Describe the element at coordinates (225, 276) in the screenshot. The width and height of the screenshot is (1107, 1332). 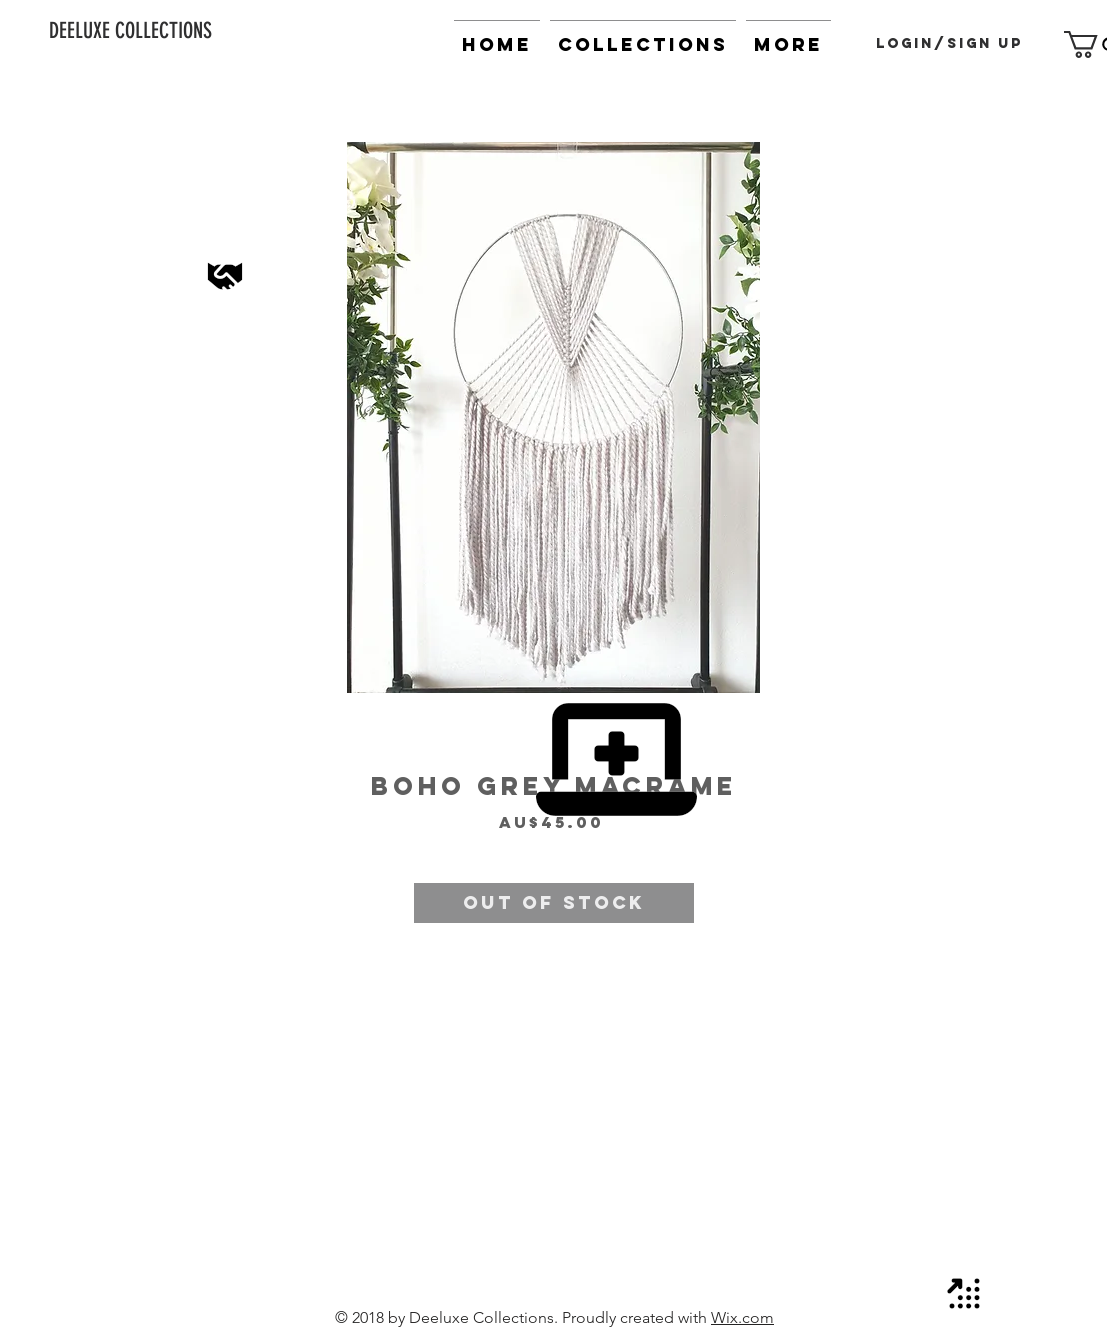
I see `indicates a partnership or collaboration` at that location.